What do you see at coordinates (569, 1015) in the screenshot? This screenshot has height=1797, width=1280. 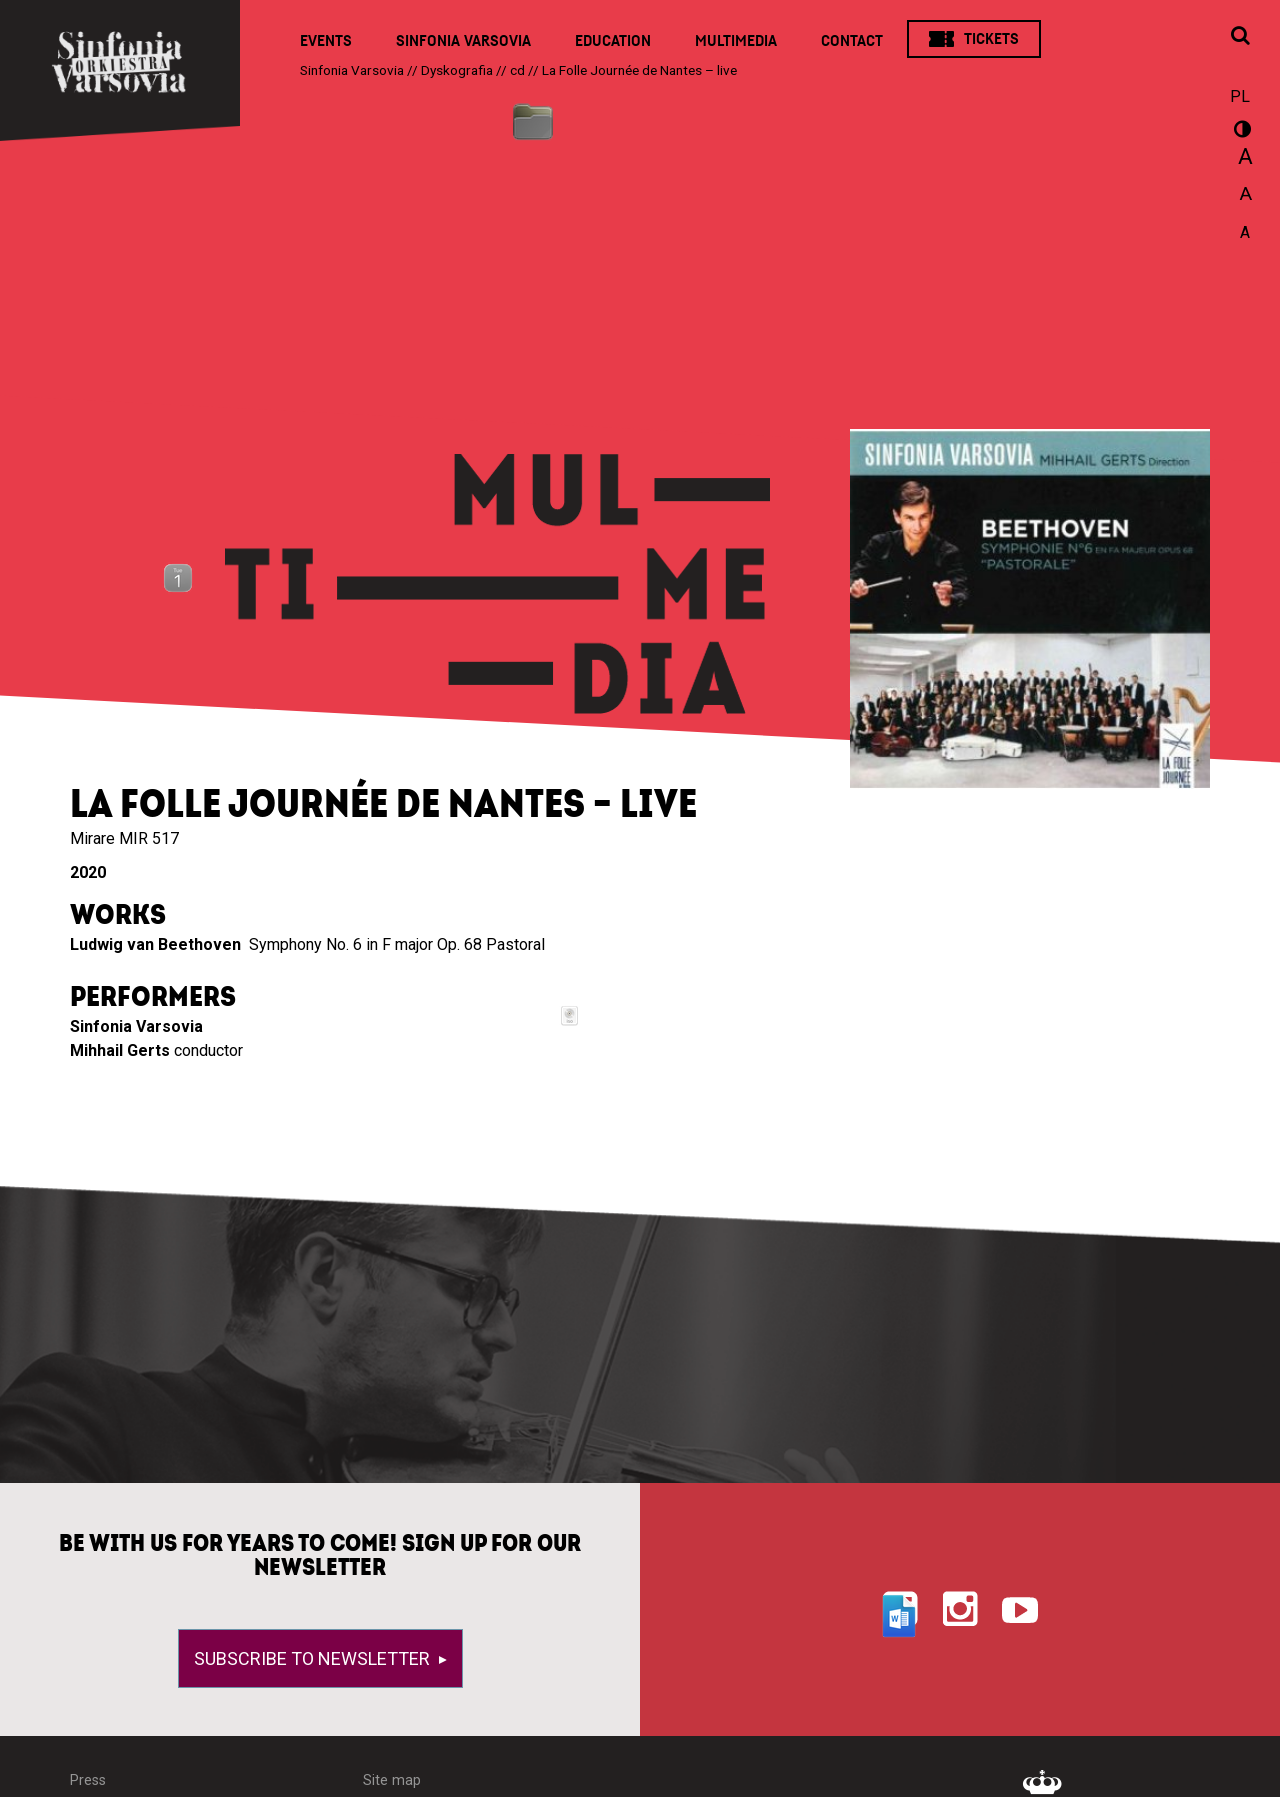 I see `a CD/DVD disc image file (.iso format)` at bounding box center [569, 1015].